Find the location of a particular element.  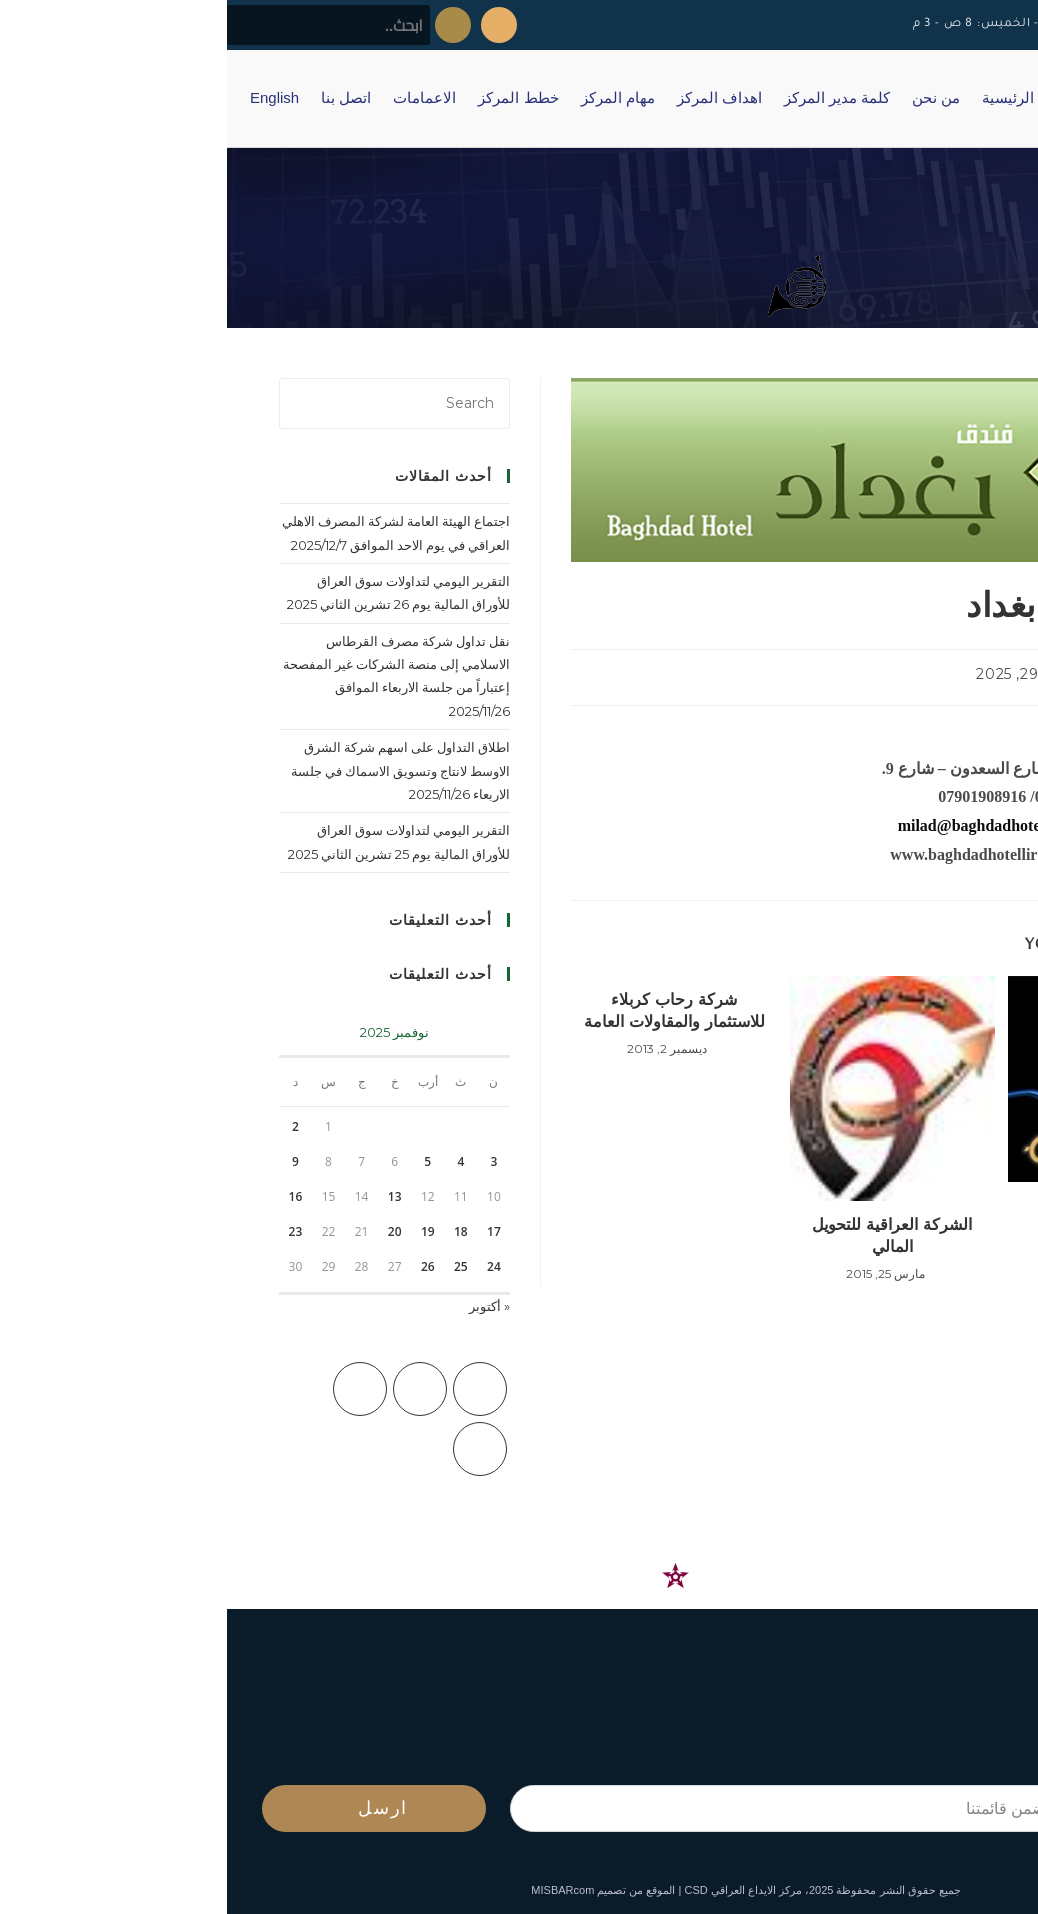

access brass instrument sounds or samples is located at coordinates (797, 286).